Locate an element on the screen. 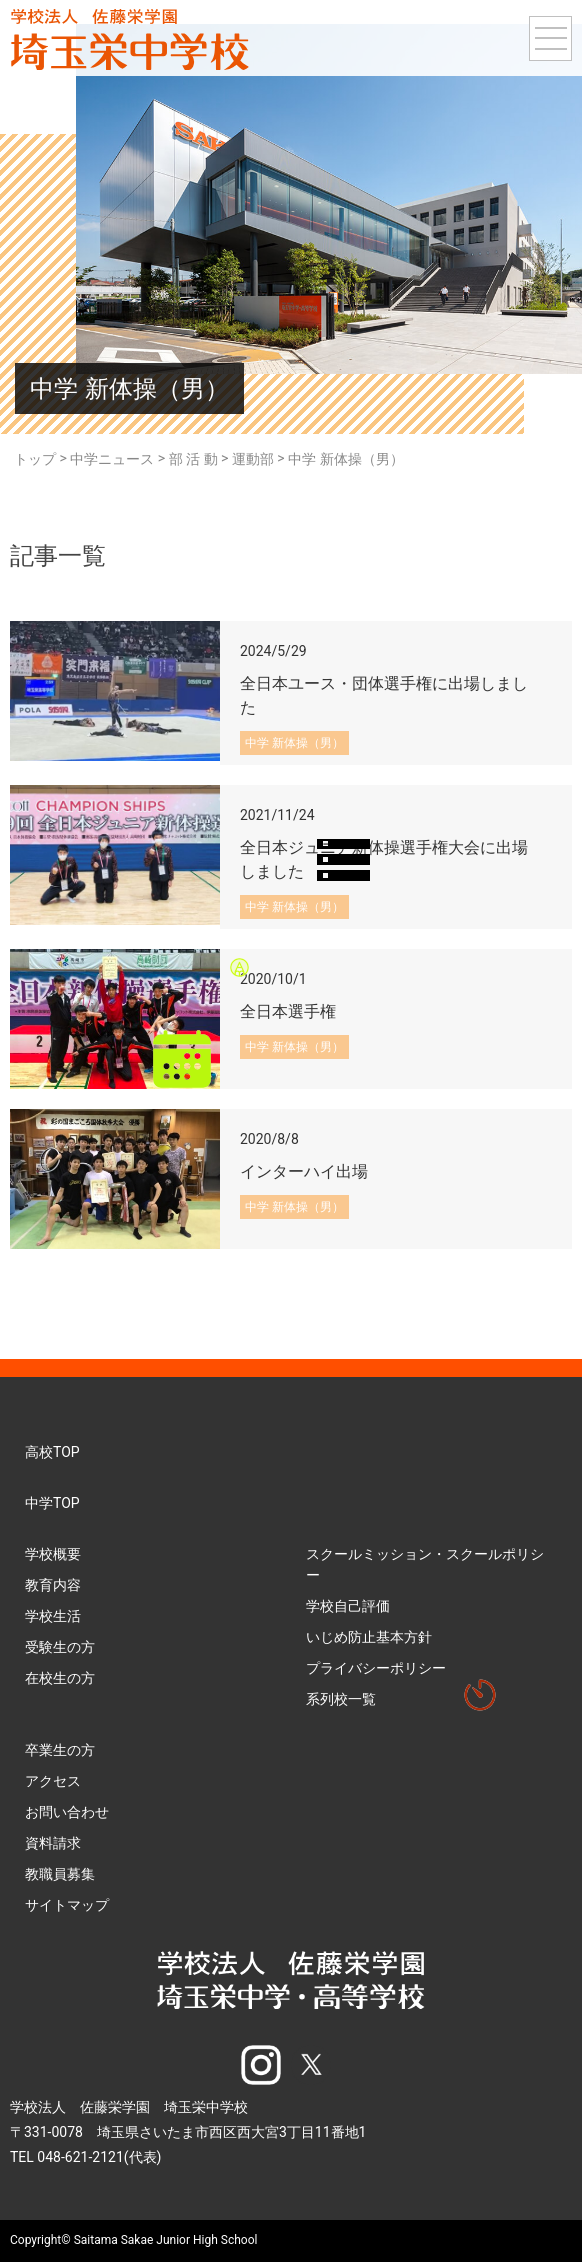  access device storage settings is located at coordinates (343, 859).